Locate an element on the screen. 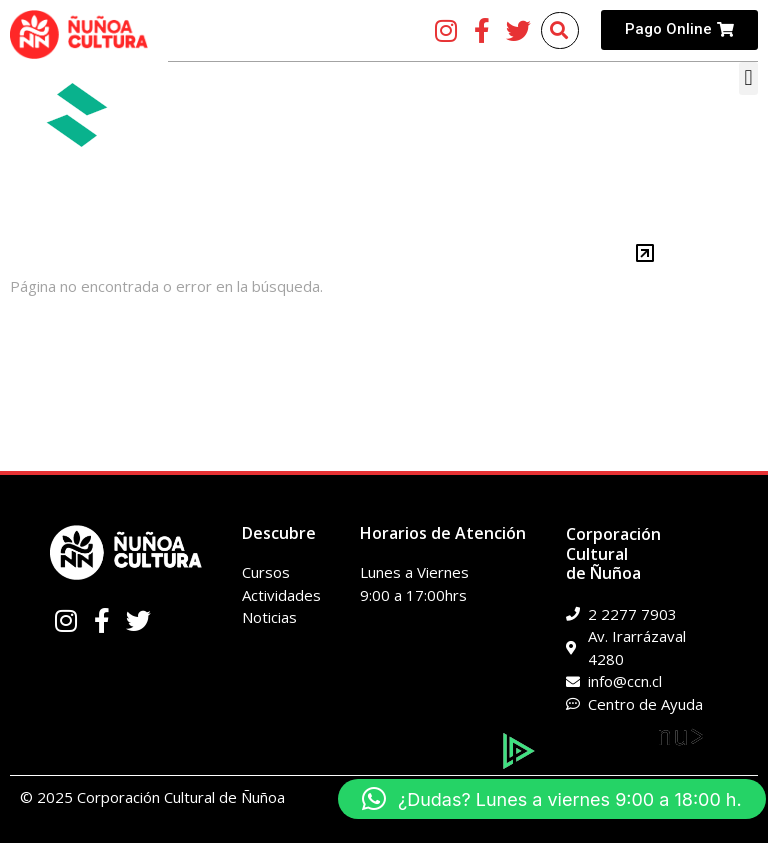 This screenshot has width=768, height=843. open link in new window is located at coordinates (645, 253).